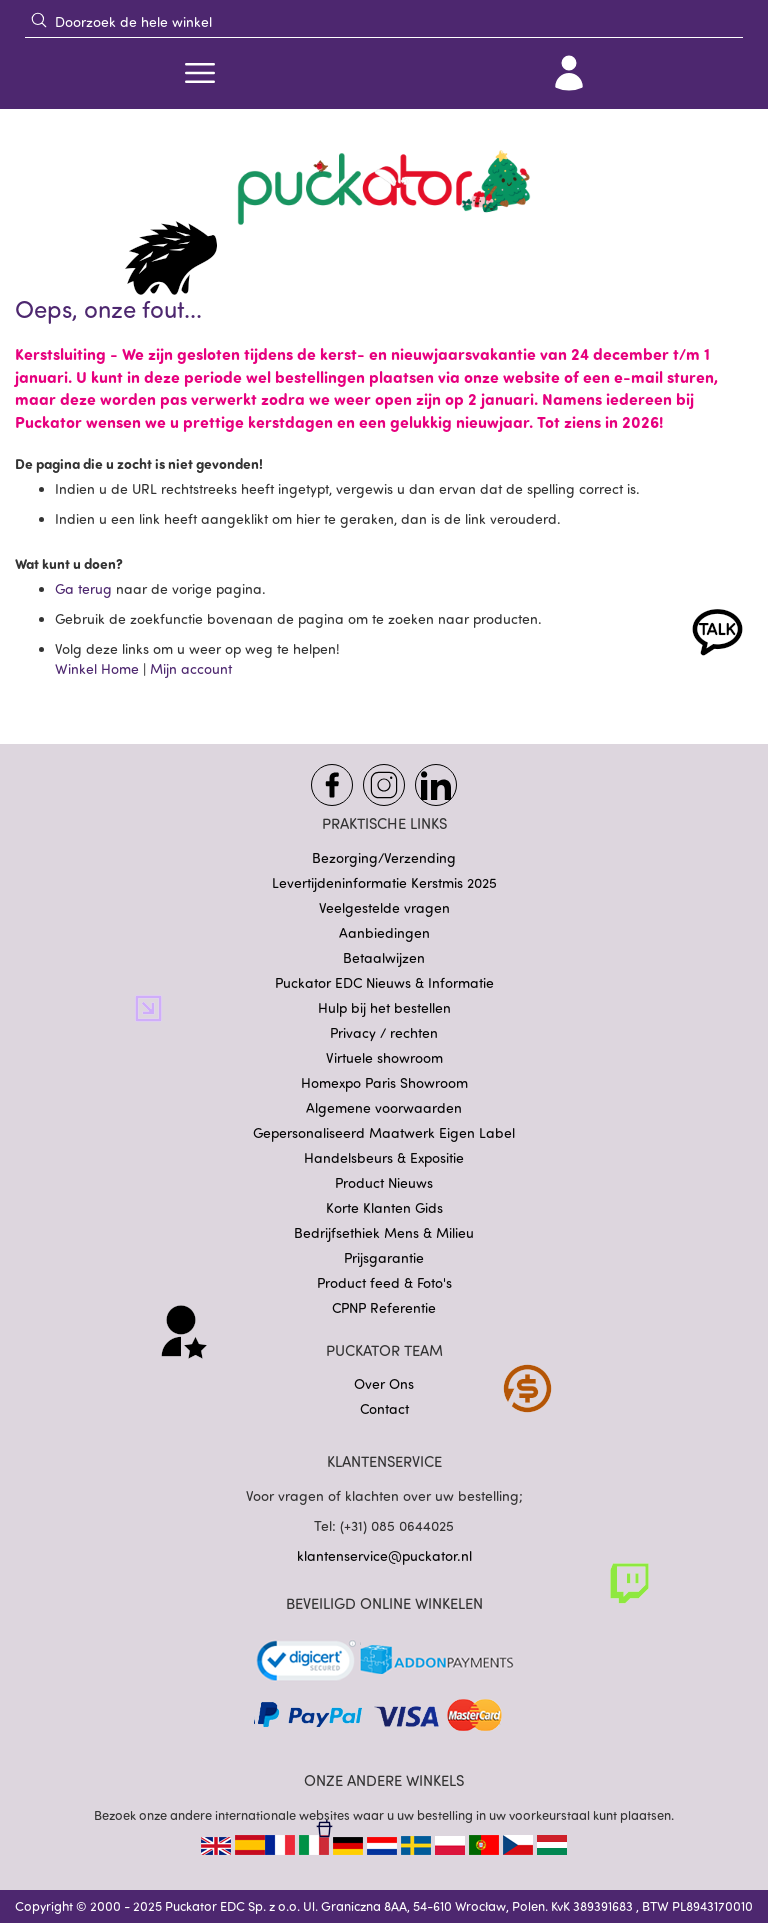 This screenshot has width=768, height=1923. Describe the element at coordinates (148, 1008) in the screenshot. I see `navigate to the next section below` at that location.